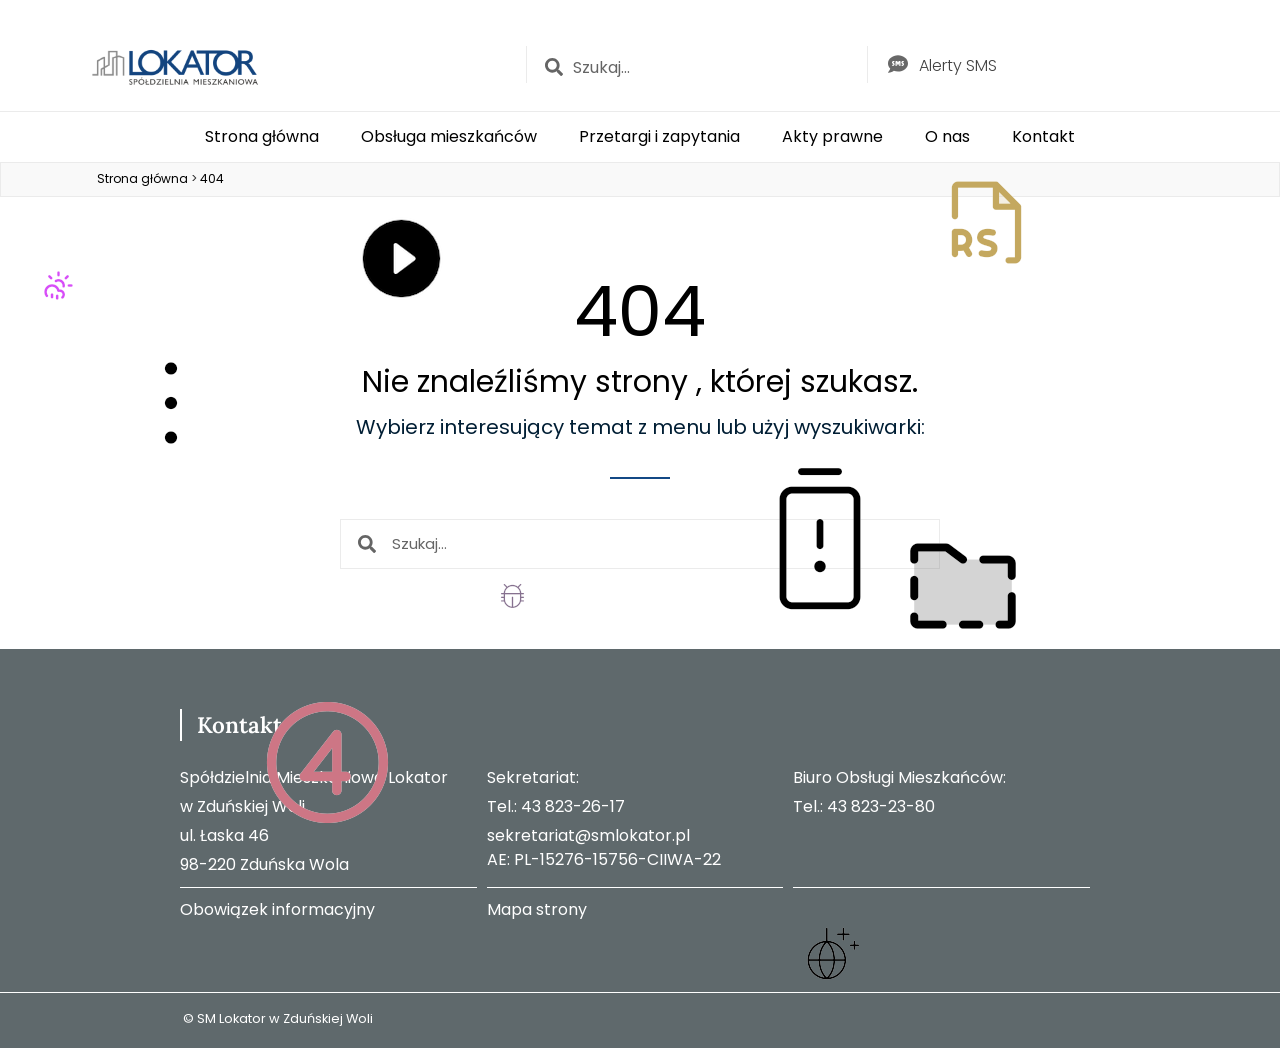  I want to click on play media or video content, so click(401, 258).